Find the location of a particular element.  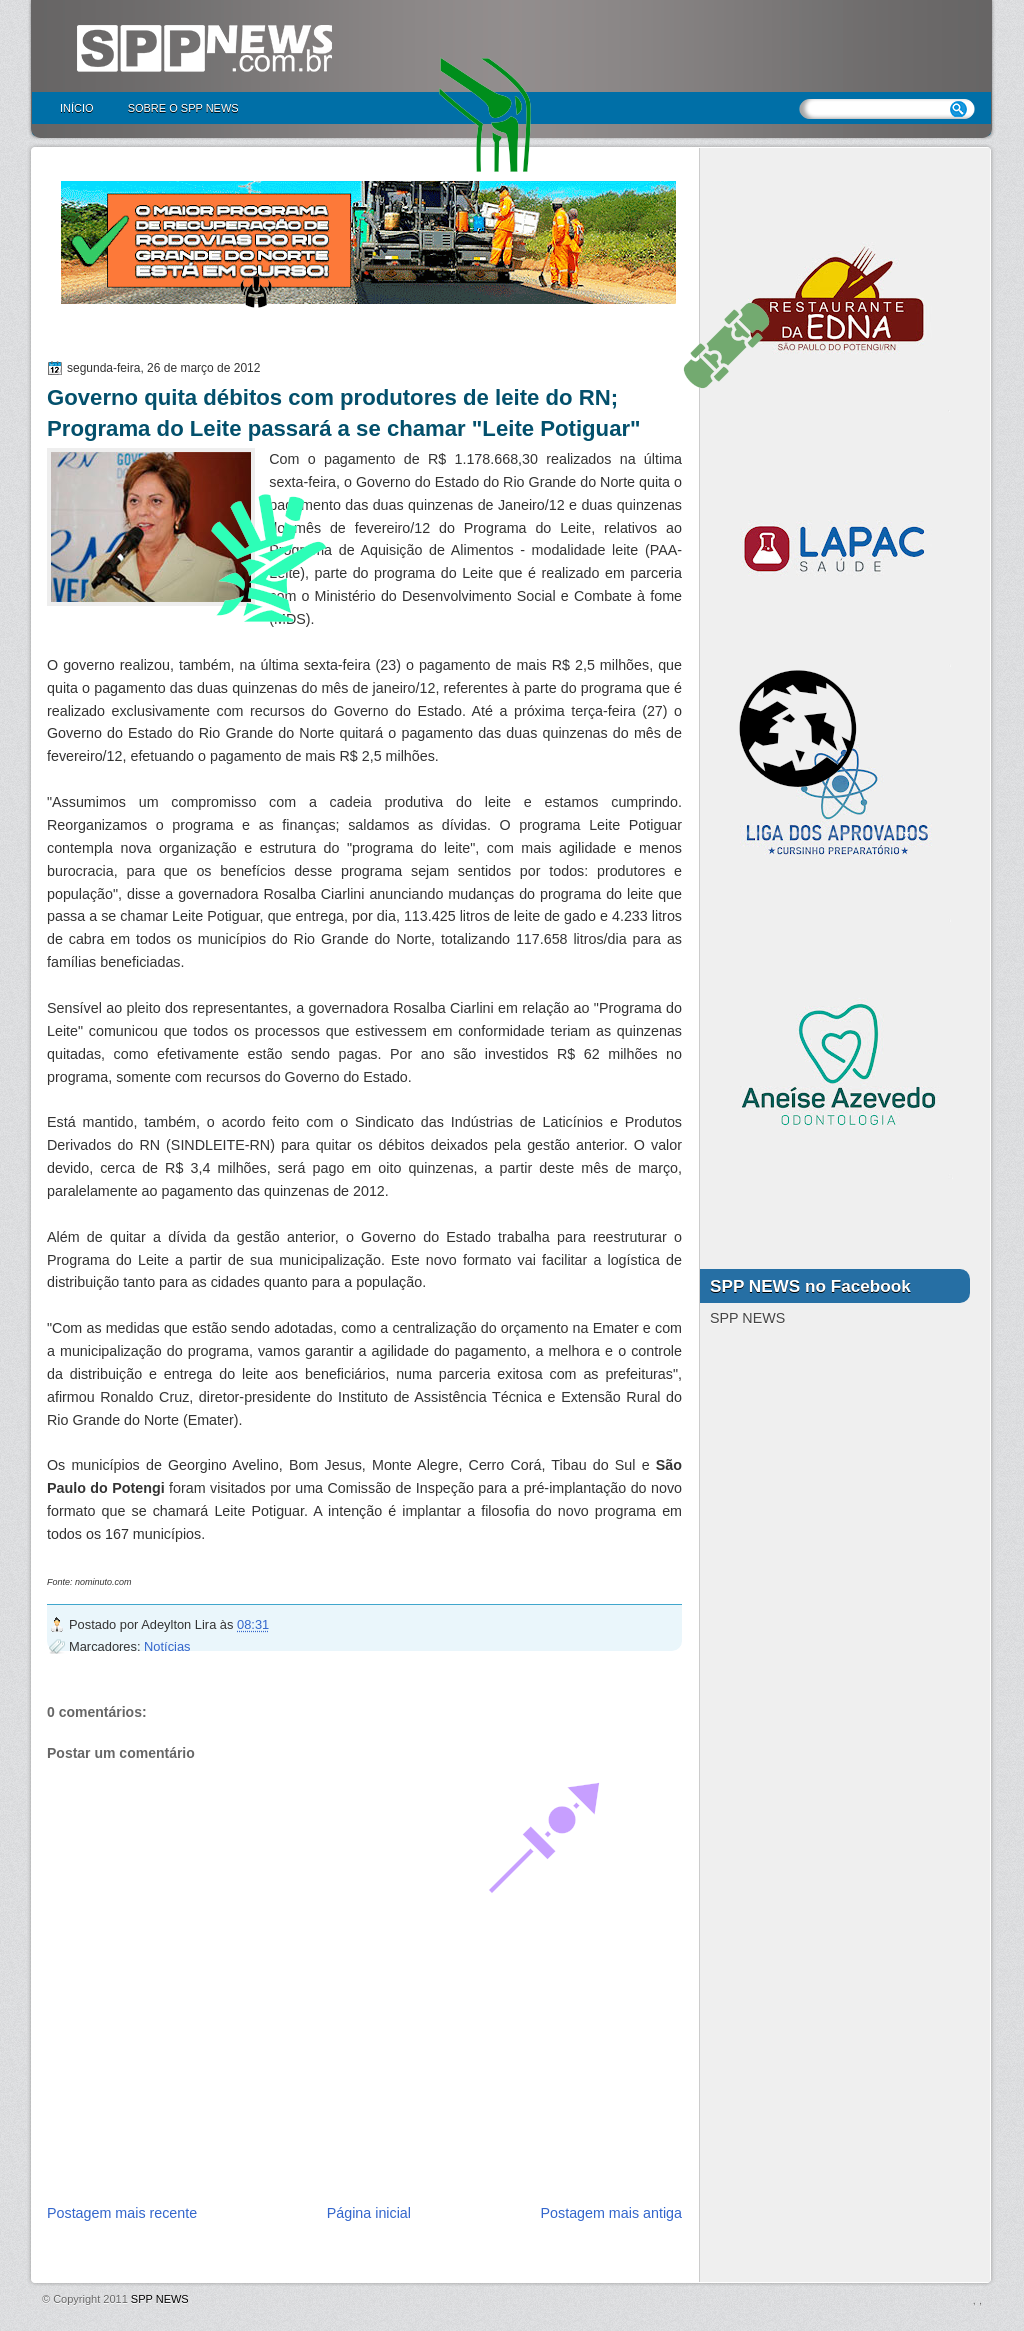

oden food item in a cooking or food-themed game is located at coordinates (544, 1838).